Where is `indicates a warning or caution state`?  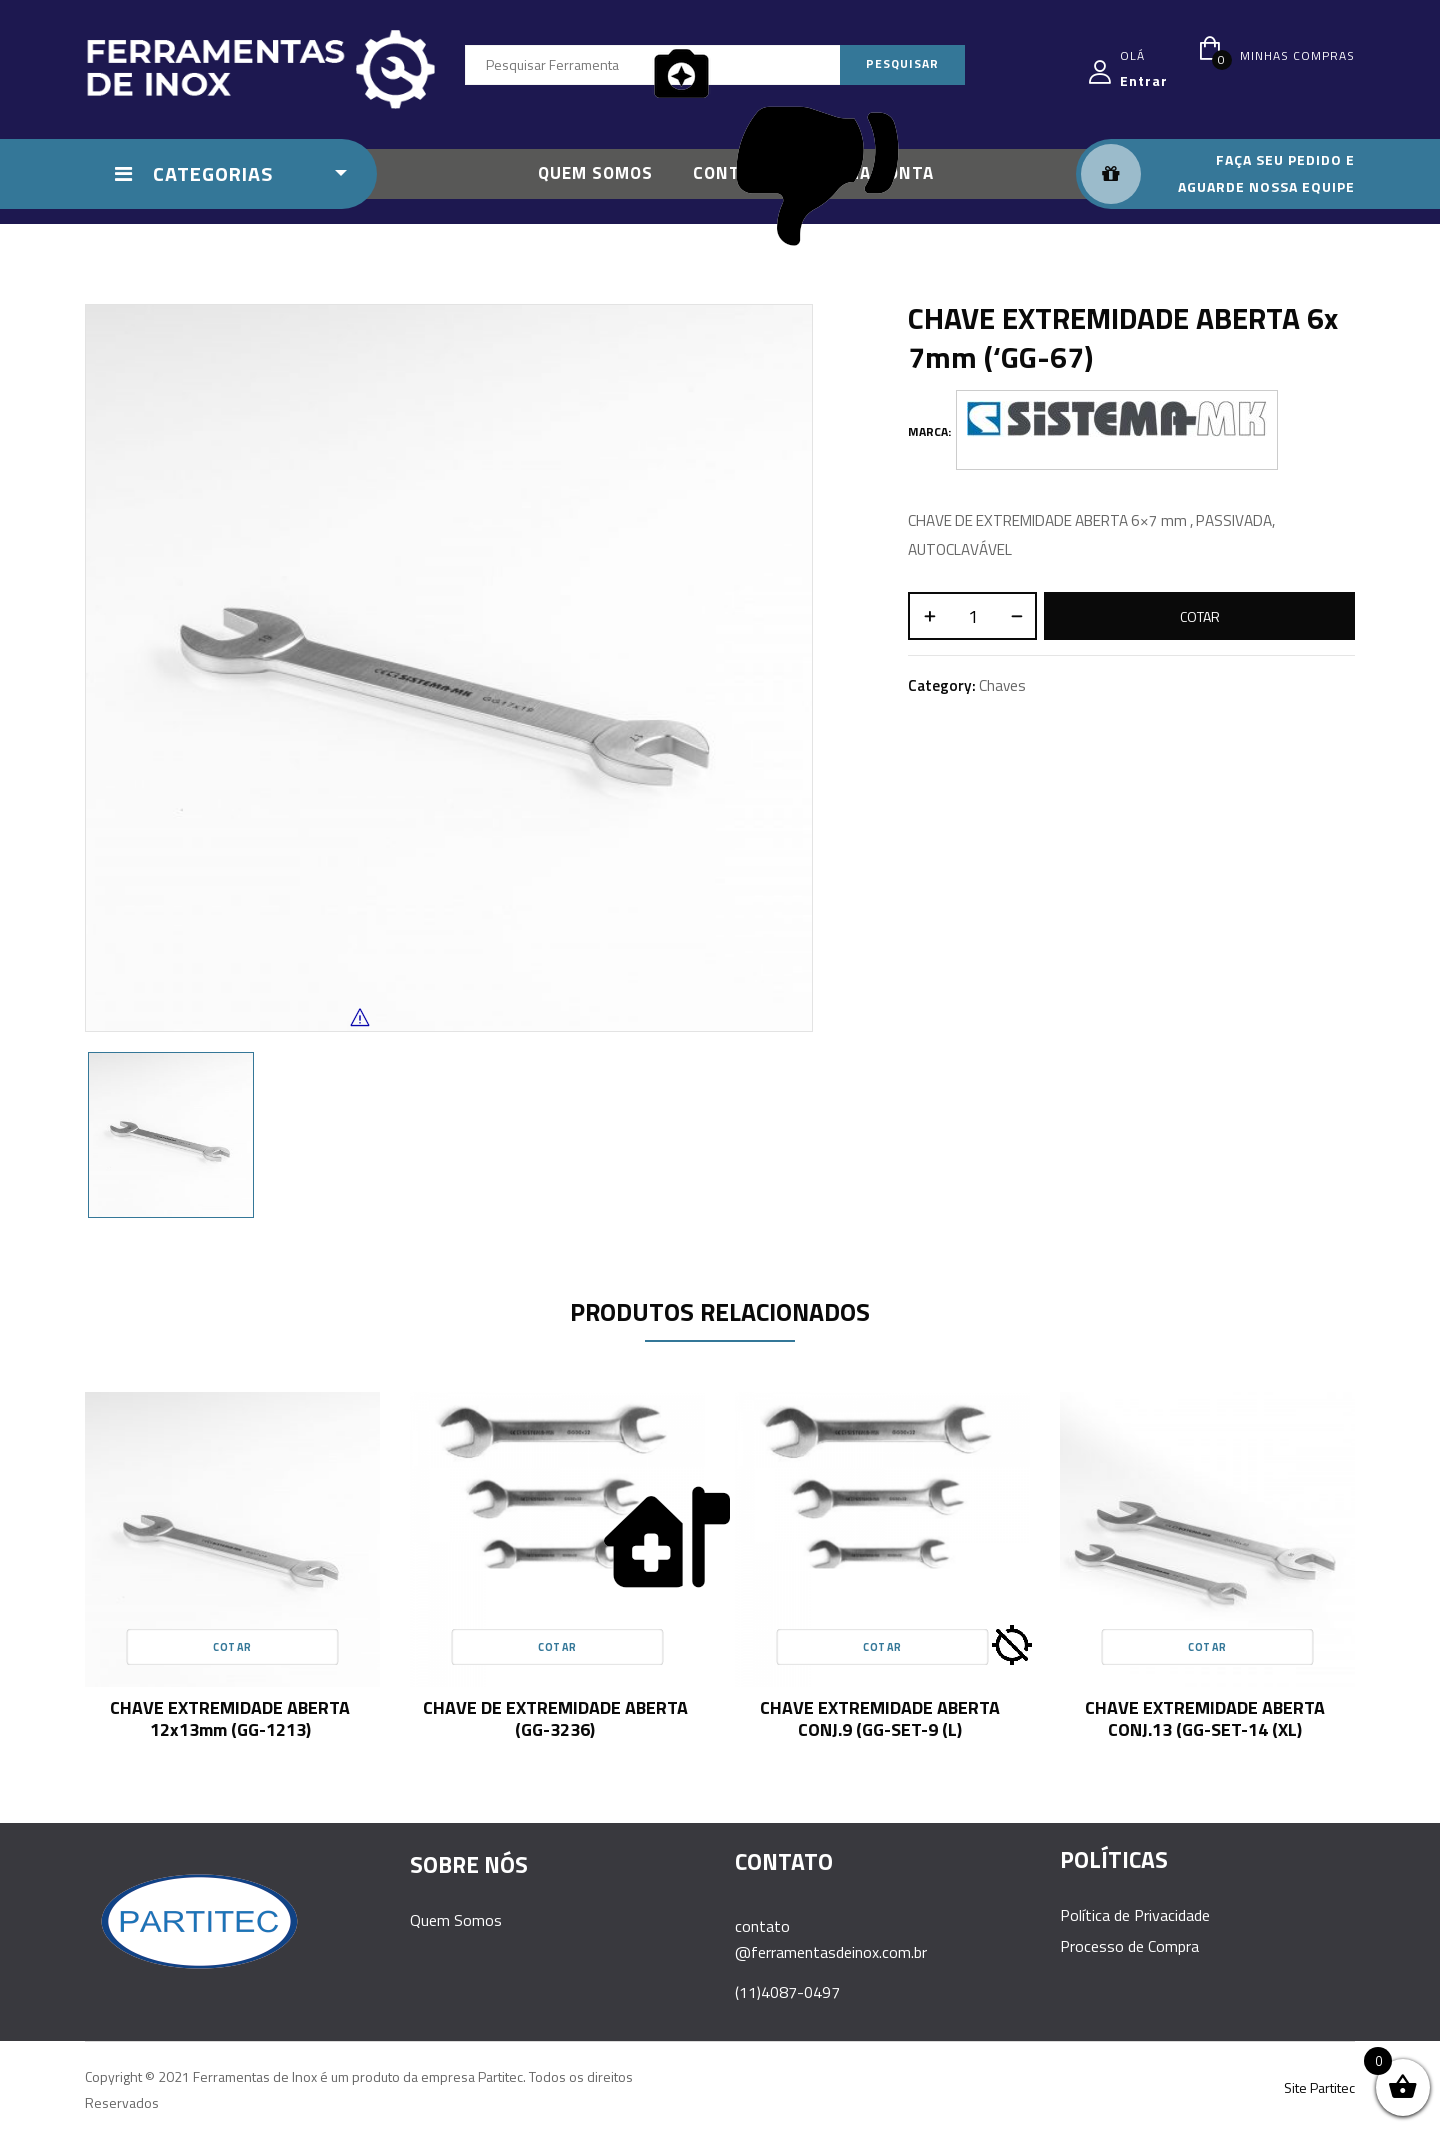
indicates a warning or caution state is located at coordinates (360, 1018).